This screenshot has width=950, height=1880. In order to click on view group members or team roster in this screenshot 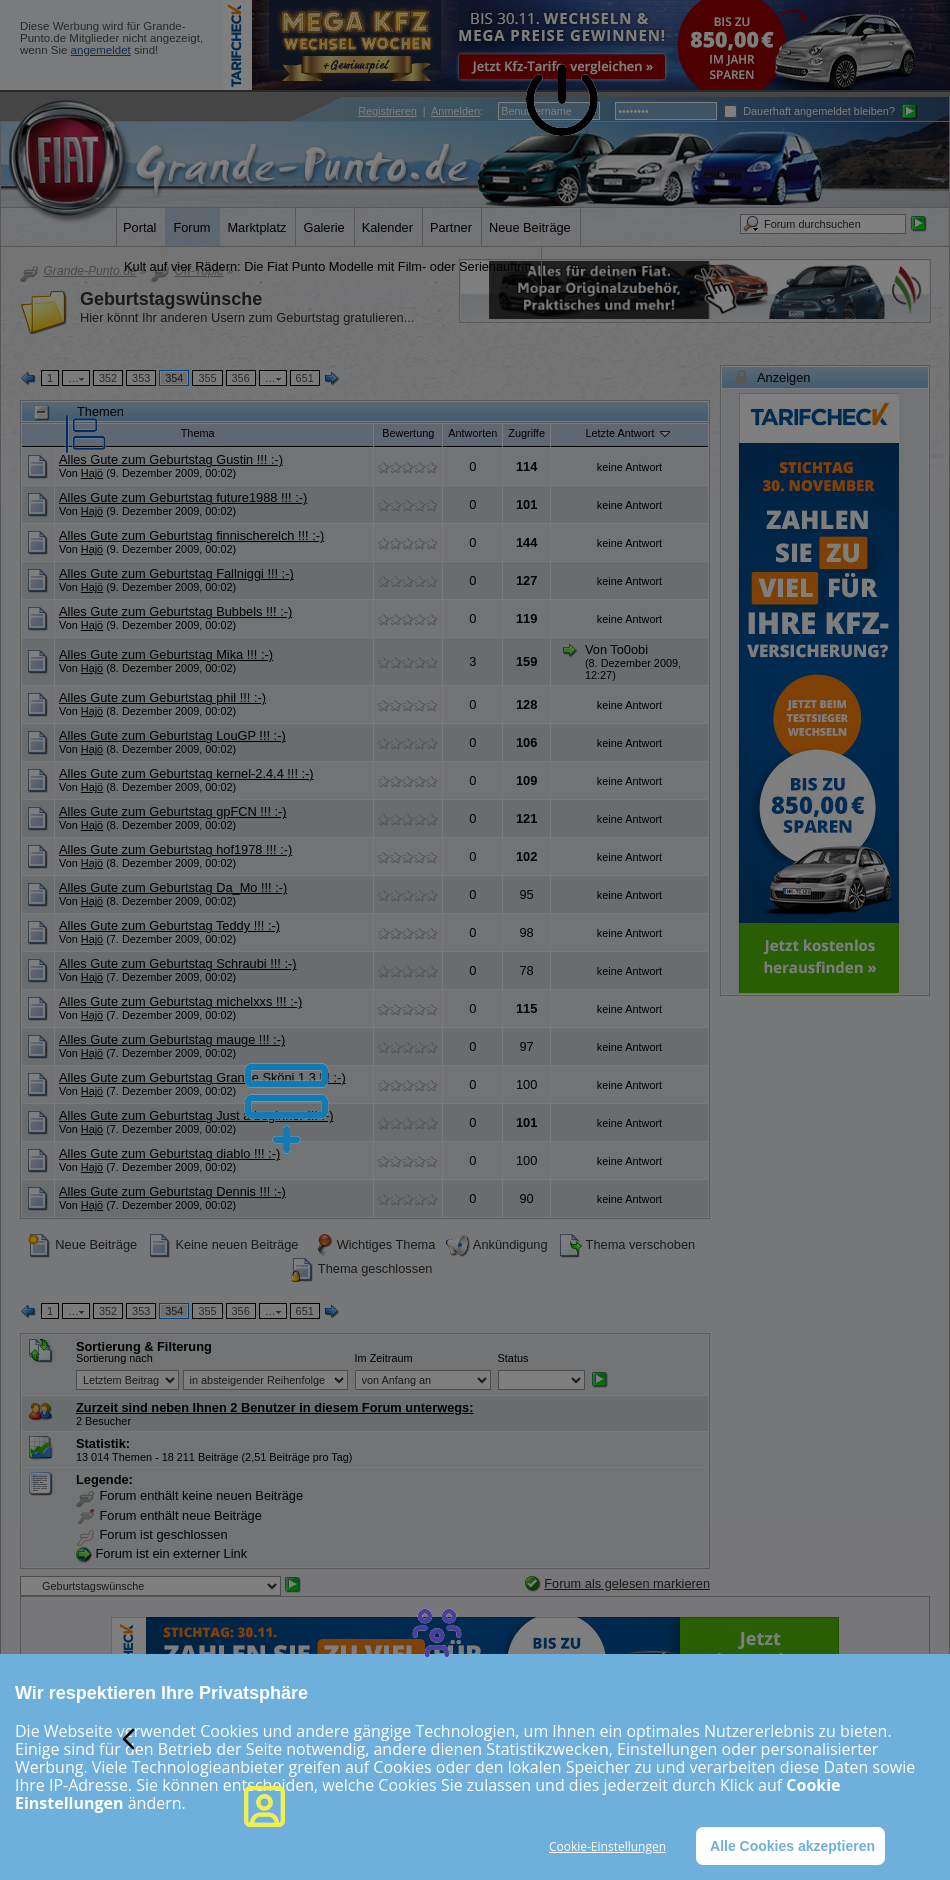, I will do `click(437, 1633)`.